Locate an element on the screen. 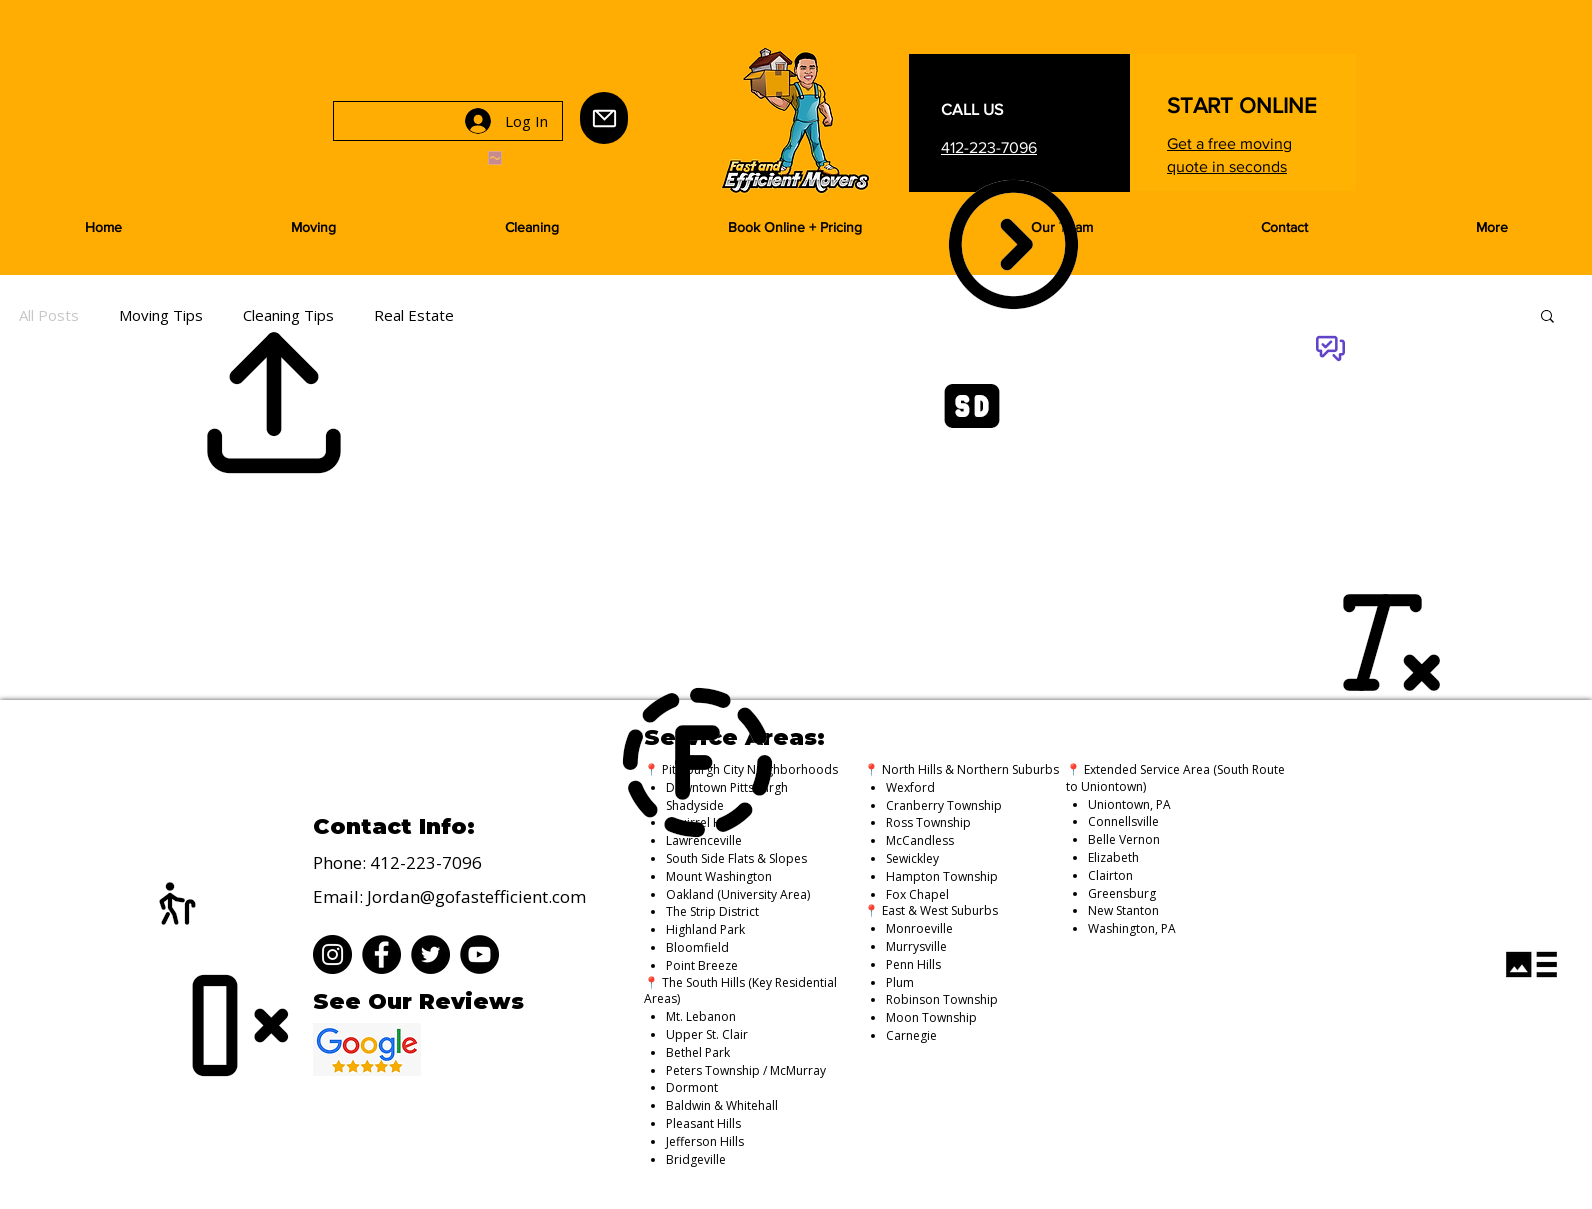  remove a column from a table or layout is located at coordinates (237, 1025).